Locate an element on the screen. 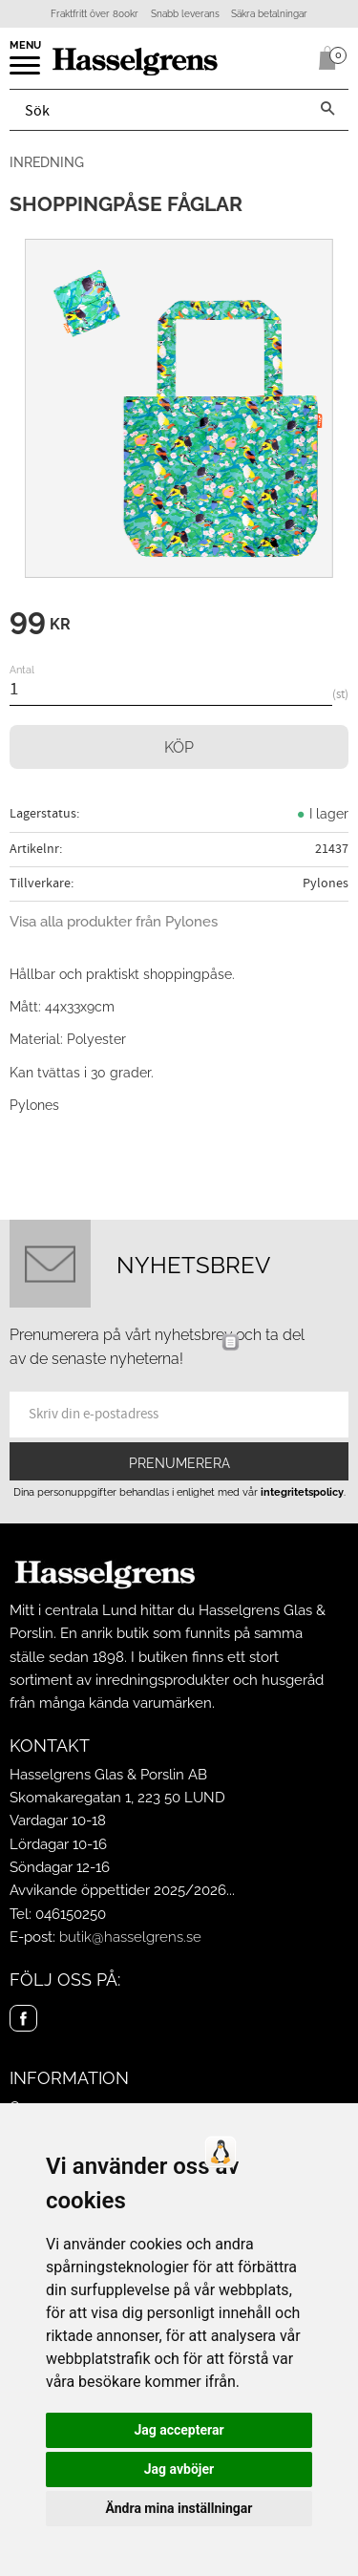 The image size is (358, 2576). open linux system preferences is located at coordinates (221, 2152).